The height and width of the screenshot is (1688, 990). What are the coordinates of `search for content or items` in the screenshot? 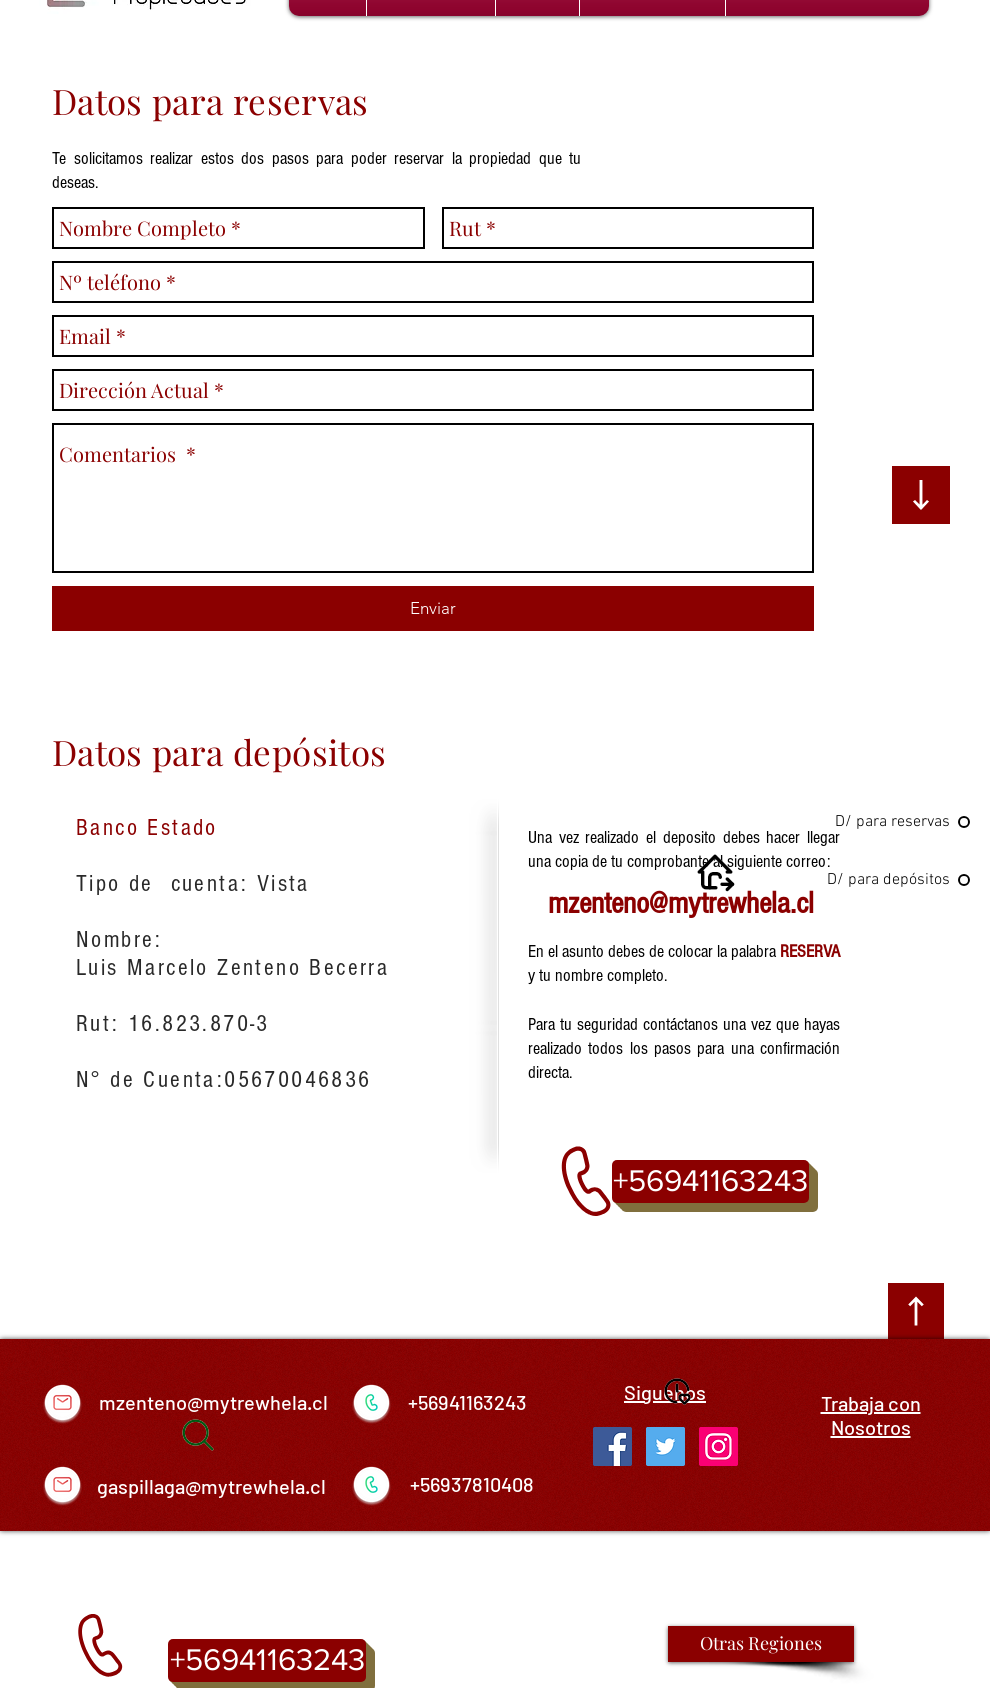 It's located at (198, 1435).